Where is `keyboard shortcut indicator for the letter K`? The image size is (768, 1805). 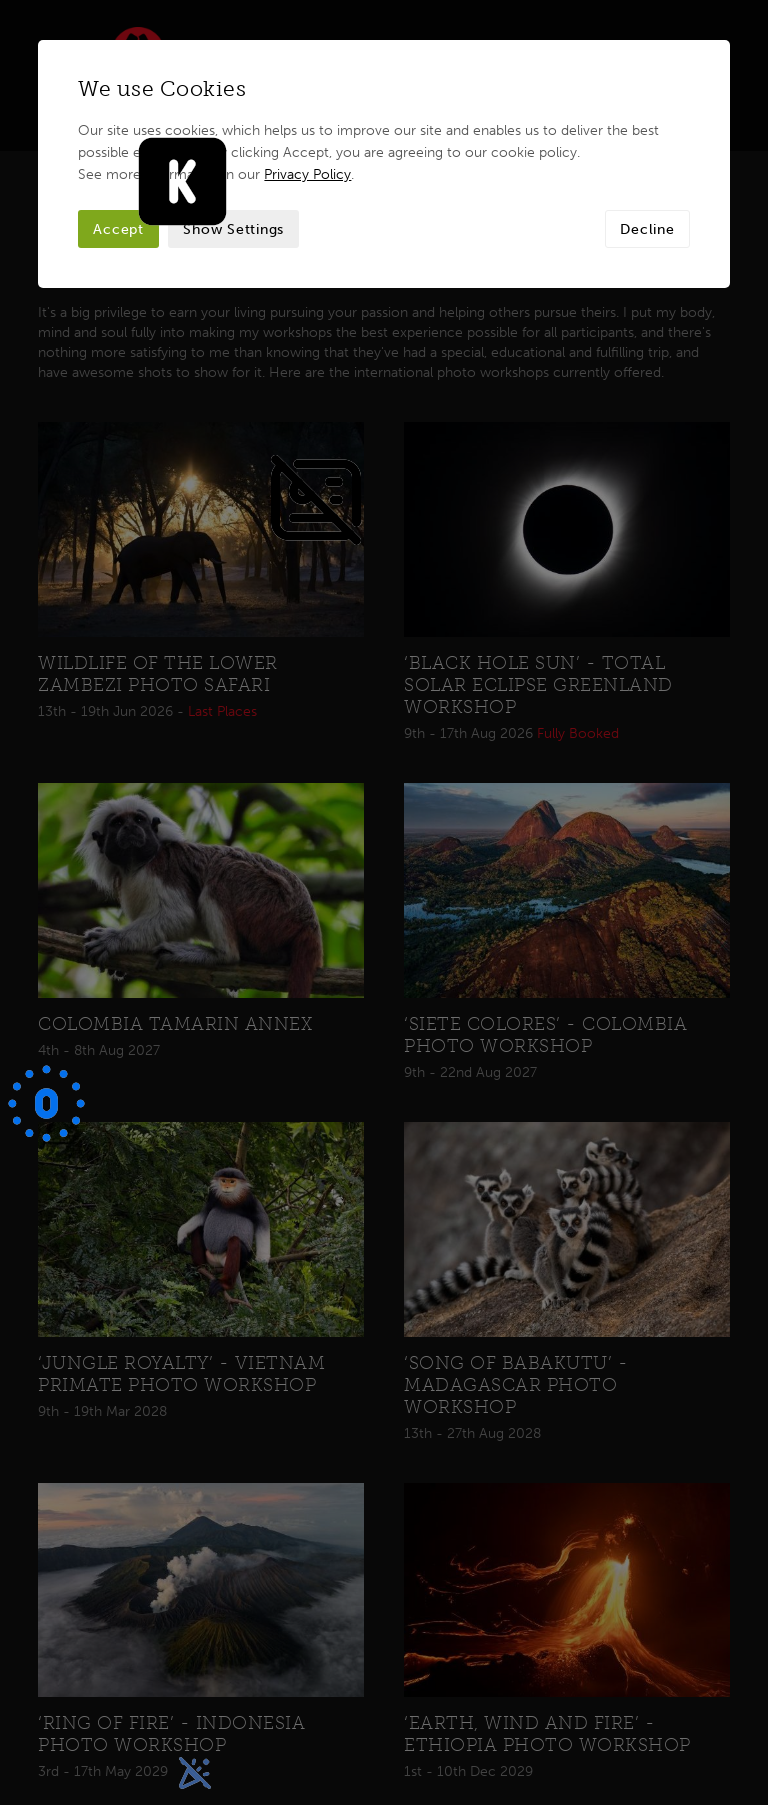 keyboard shortcut indicator for the letter K is located at coordinates (182, 181).